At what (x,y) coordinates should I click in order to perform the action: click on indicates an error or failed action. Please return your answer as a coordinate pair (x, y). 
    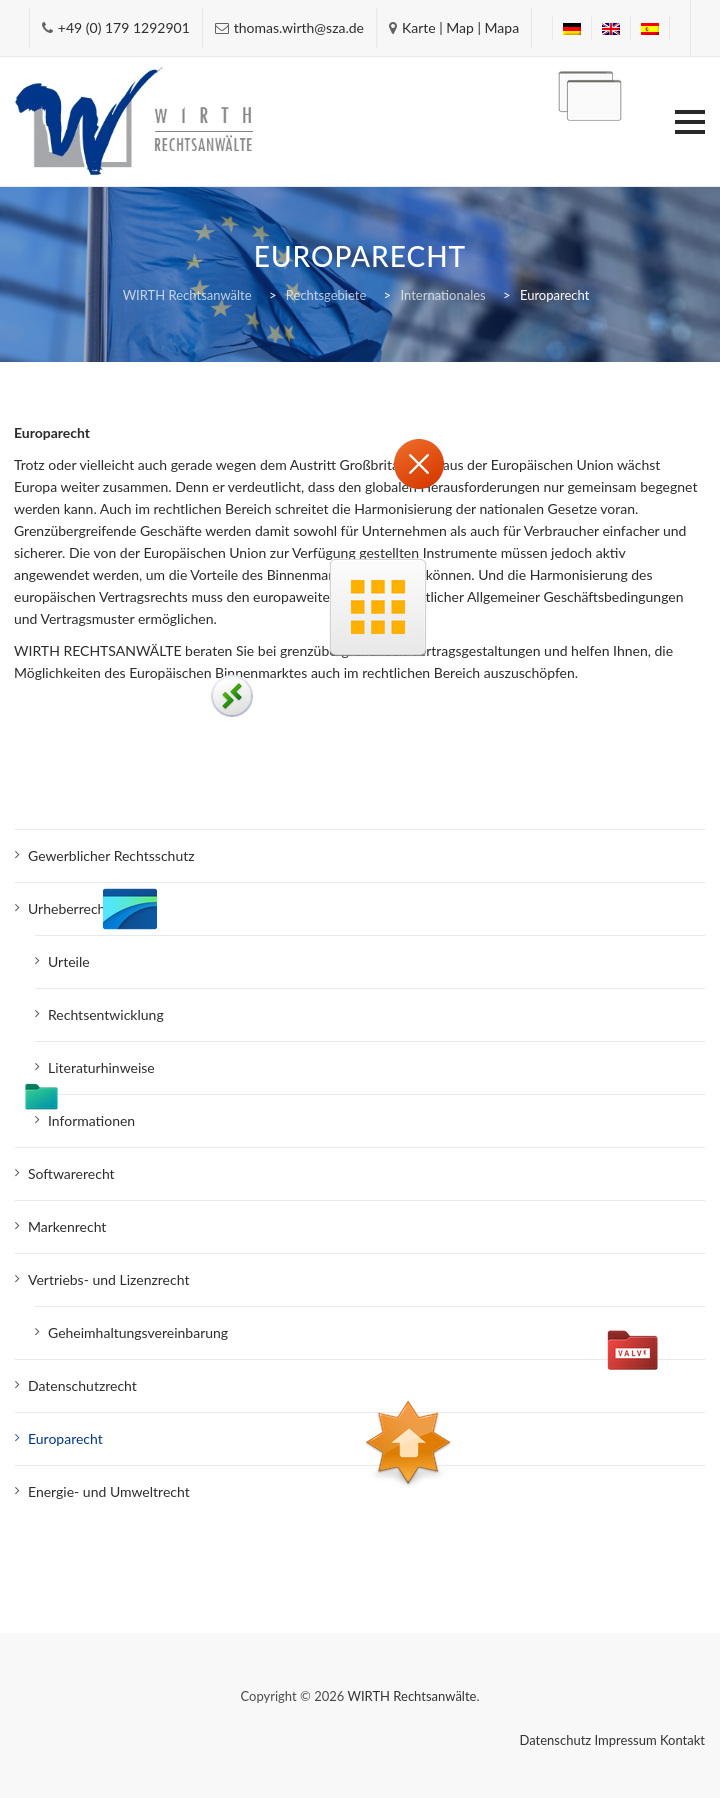
    Looking at the image, I should click on (419, 464).